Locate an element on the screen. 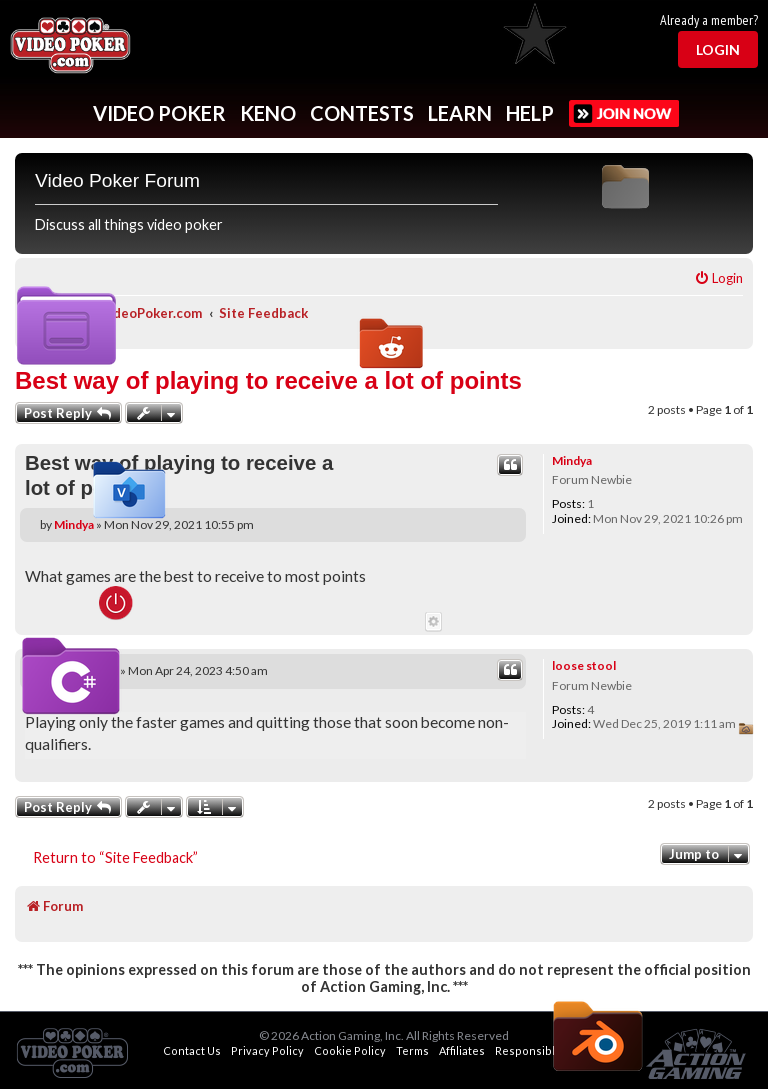 The height and width of the screenshot is (1089, 768). folder containing saved reddit content is located at coordinates (391, 345).